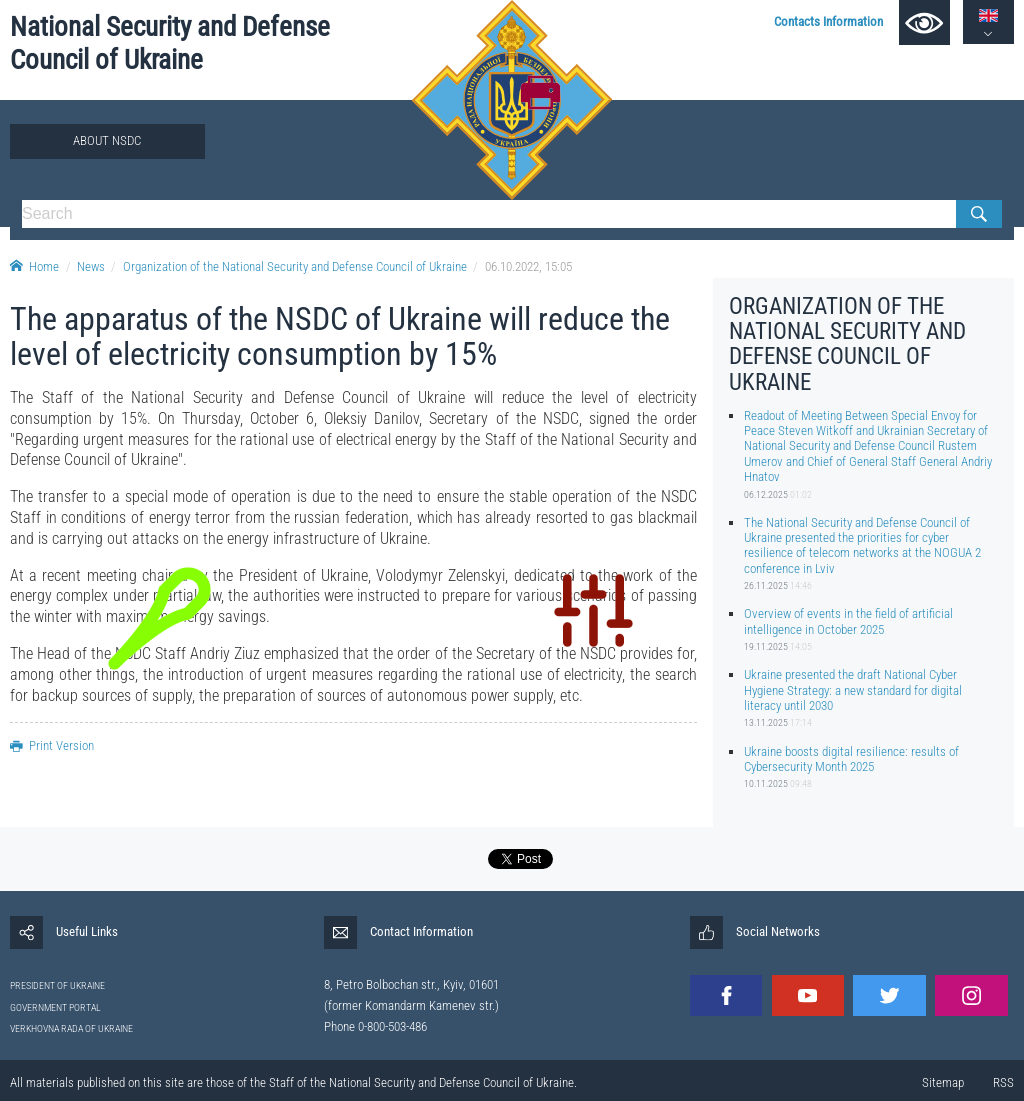 The image size is (1024, 1101). I want to click on access sewing or crafting tools, so click(159, 618).